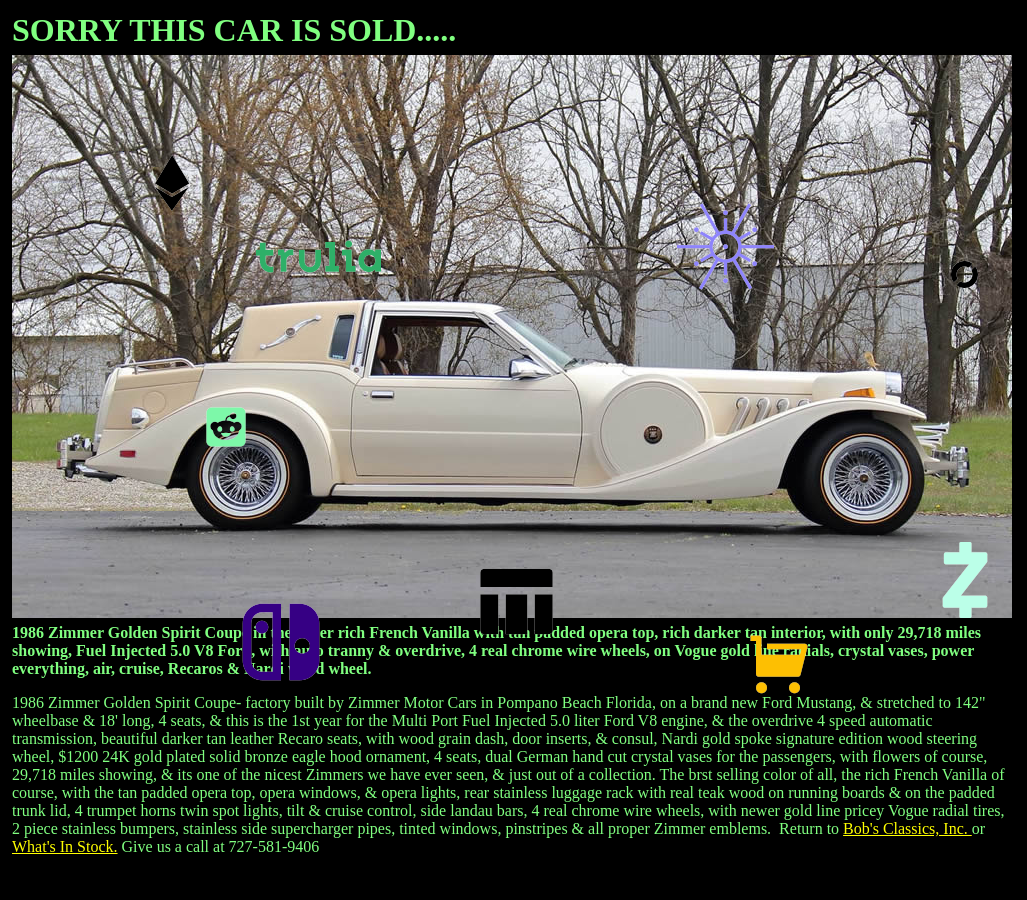 This screenshot has height=900, width=1027. Describe the element at coordinates (964, 274) in the screenshot. I see `open rustdesk remote desktop application` at that location.